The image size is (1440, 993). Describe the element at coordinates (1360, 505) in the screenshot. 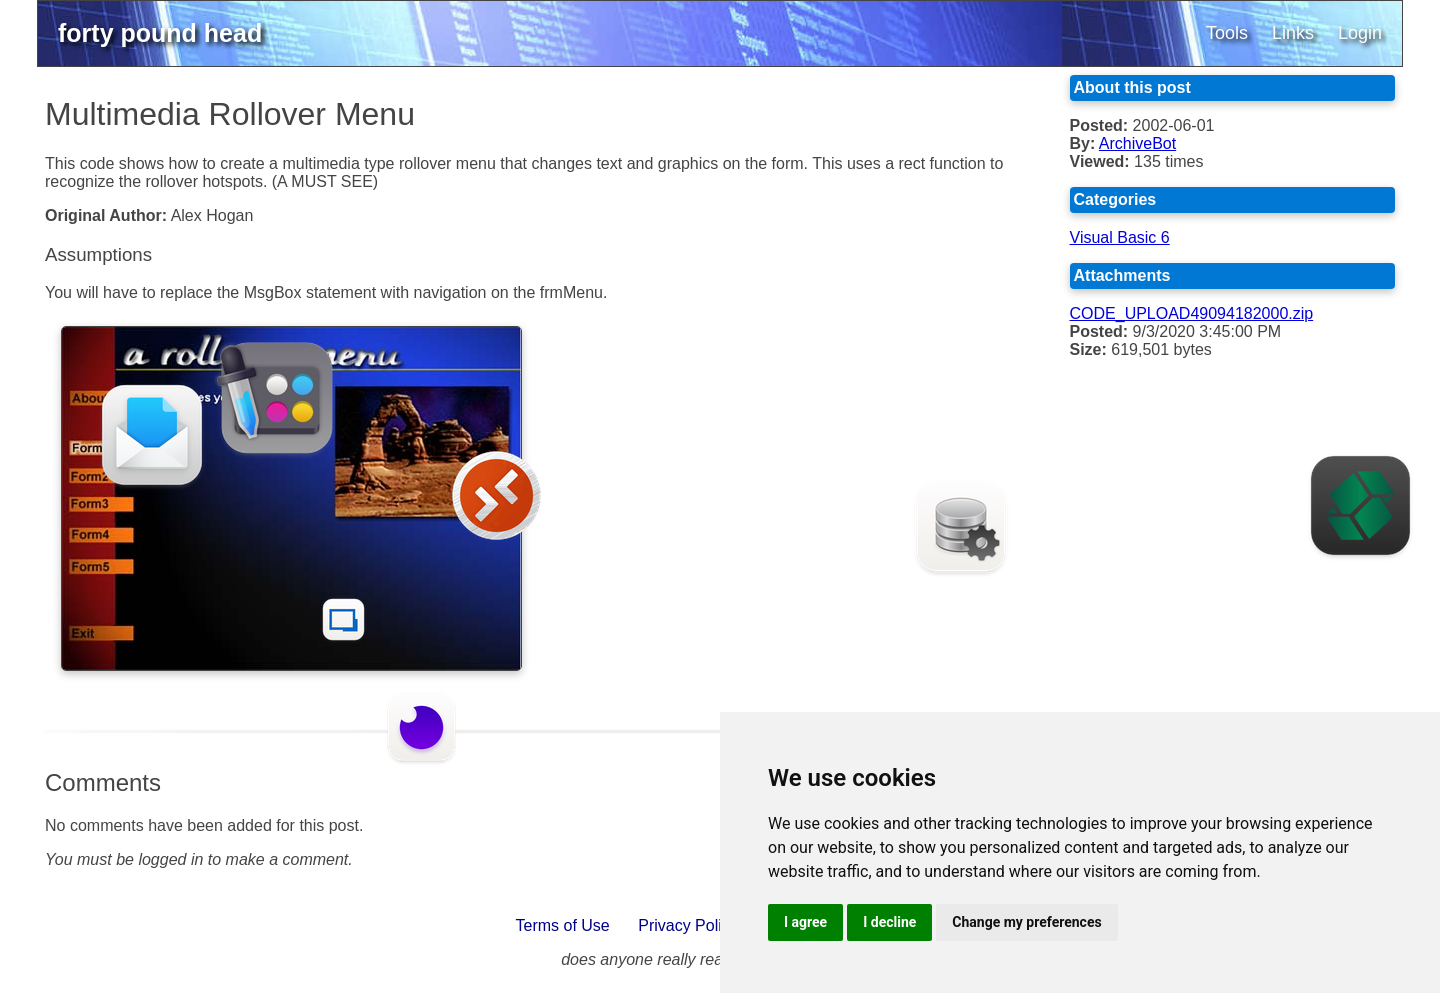

I see `open cachyos pi application` at that location.